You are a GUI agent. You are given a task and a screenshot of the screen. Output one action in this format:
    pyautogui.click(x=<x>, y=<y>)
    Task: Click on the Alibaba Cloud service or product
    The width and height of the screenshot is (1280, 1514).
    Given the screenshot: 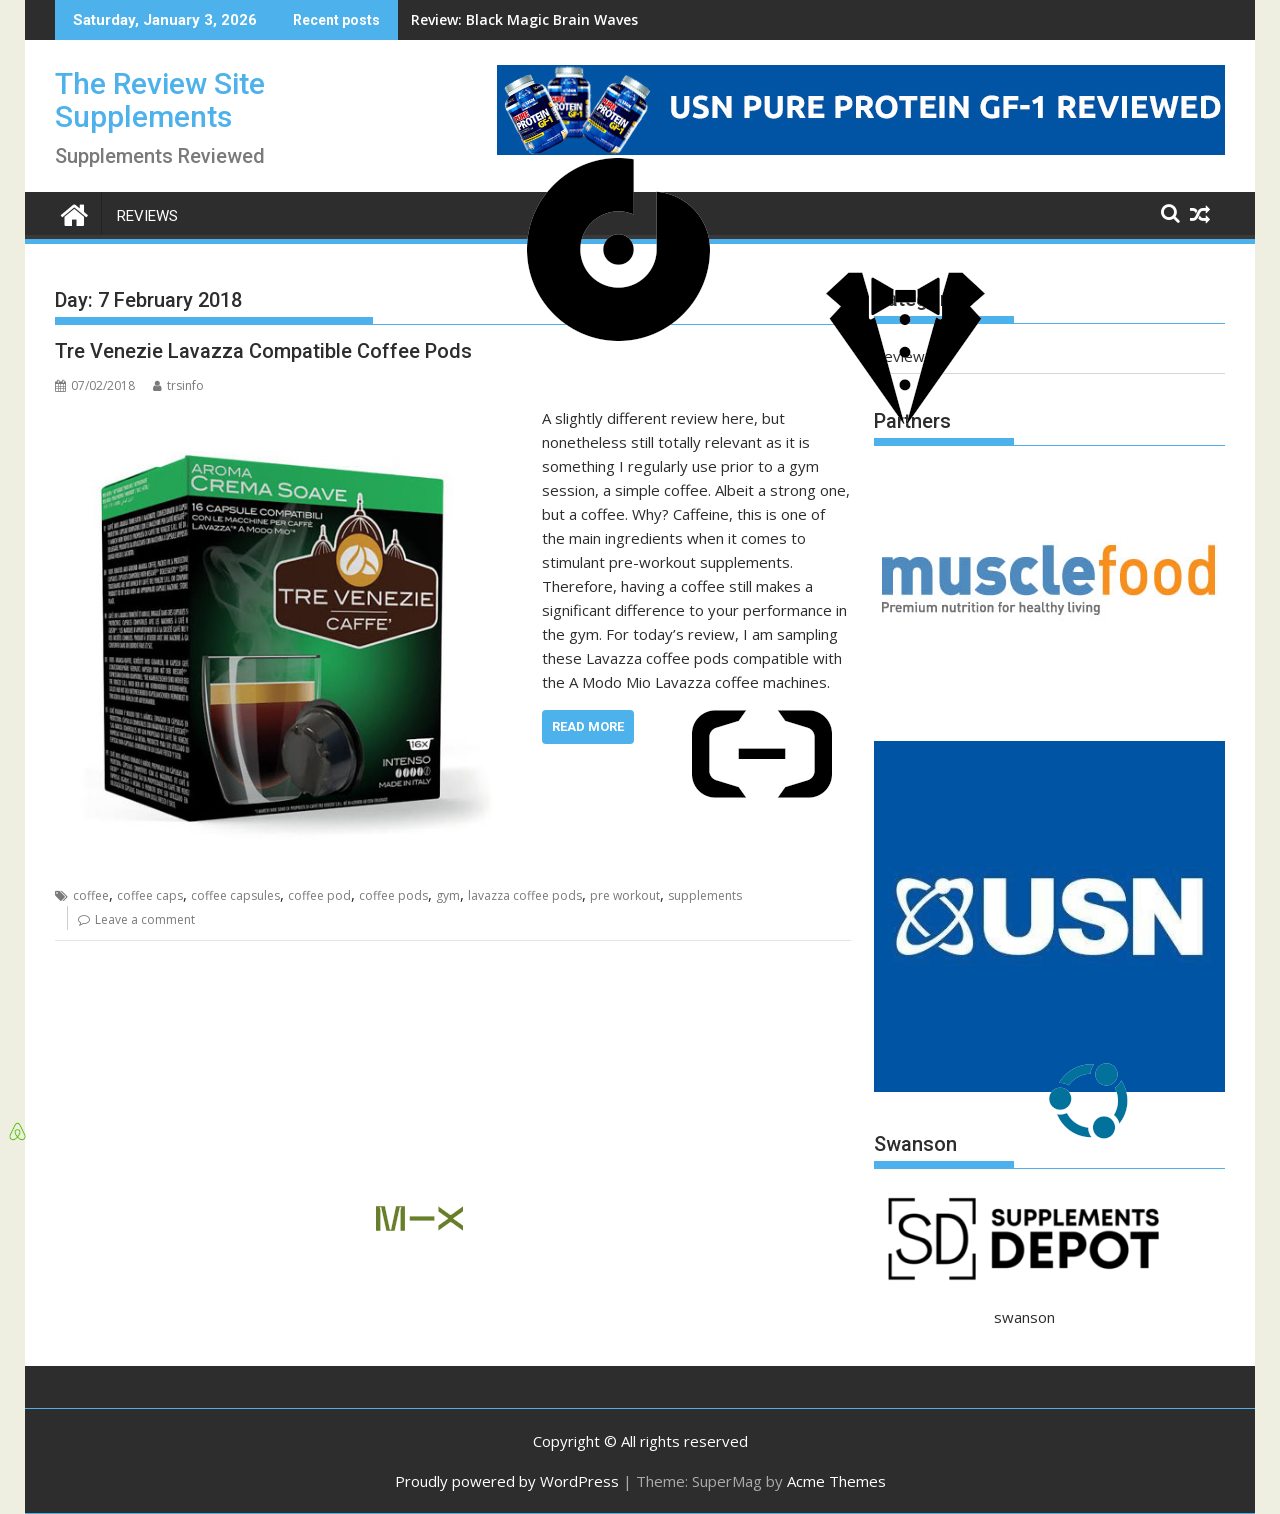 What is the action you would take?
    pyautogui.click(x=762, y=754)
    